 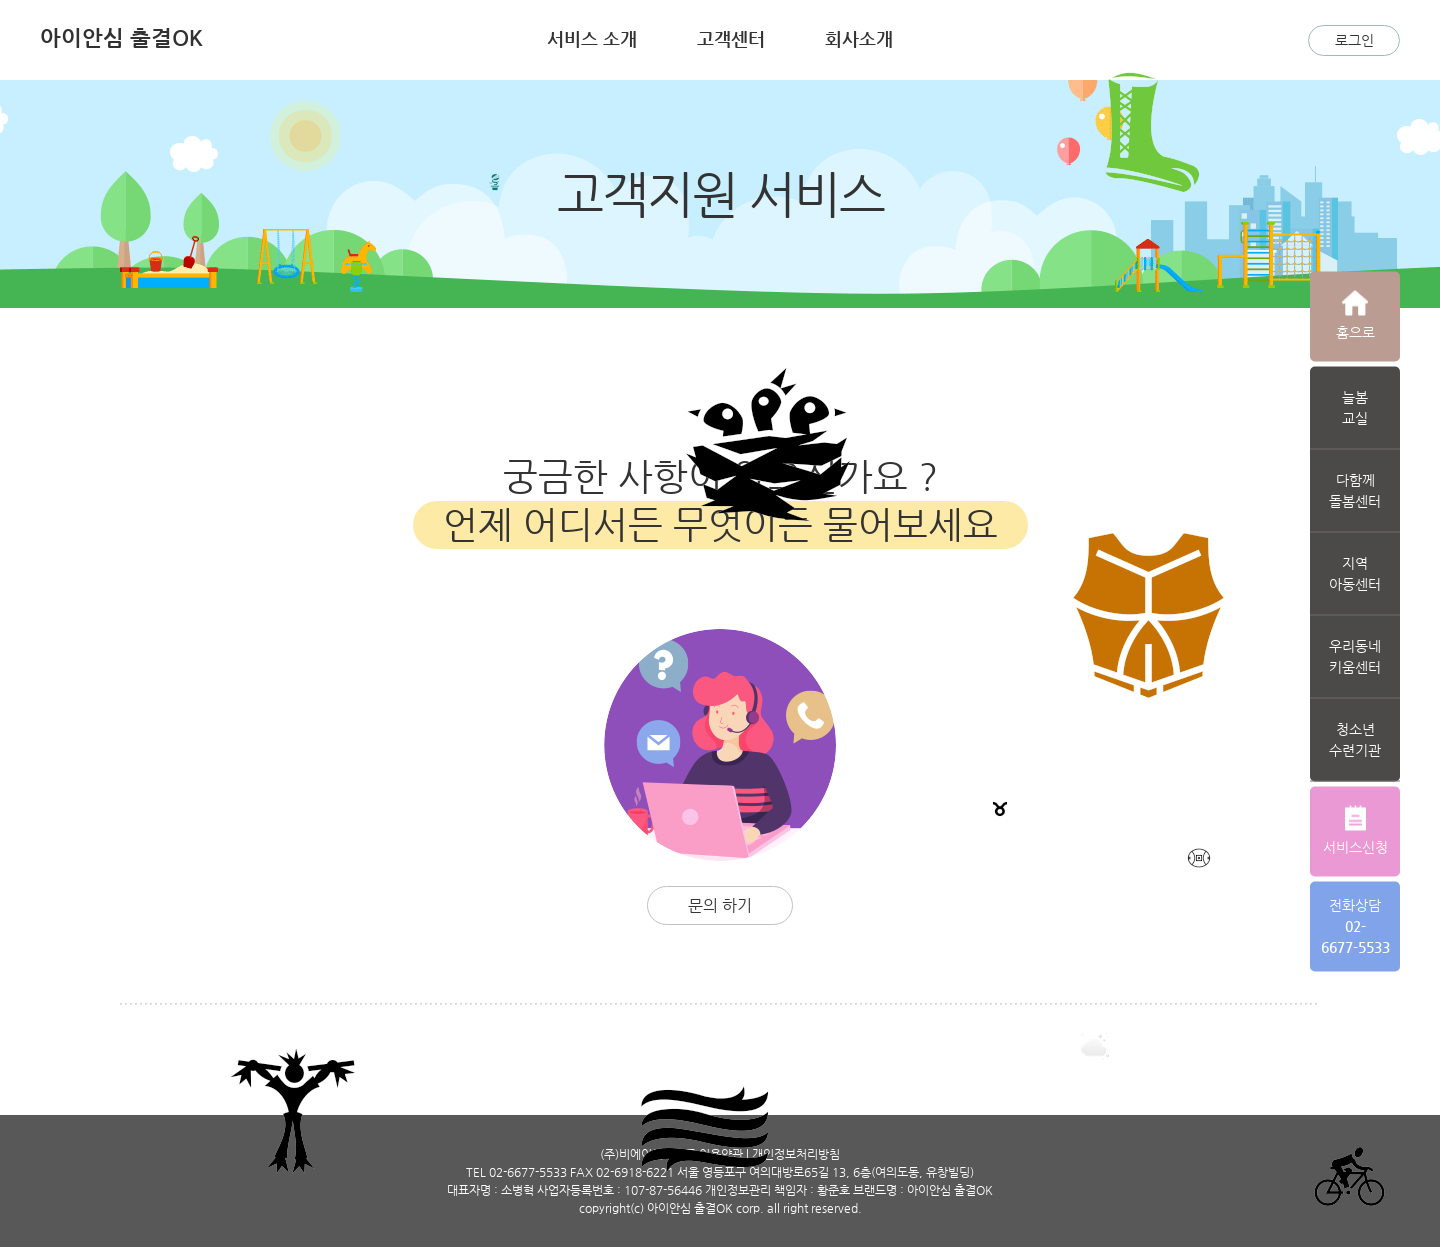 What do you see at coordinates (766, 442) in the screenshot?
I see `view your nest or home feed` at bounding box center [766, 442].